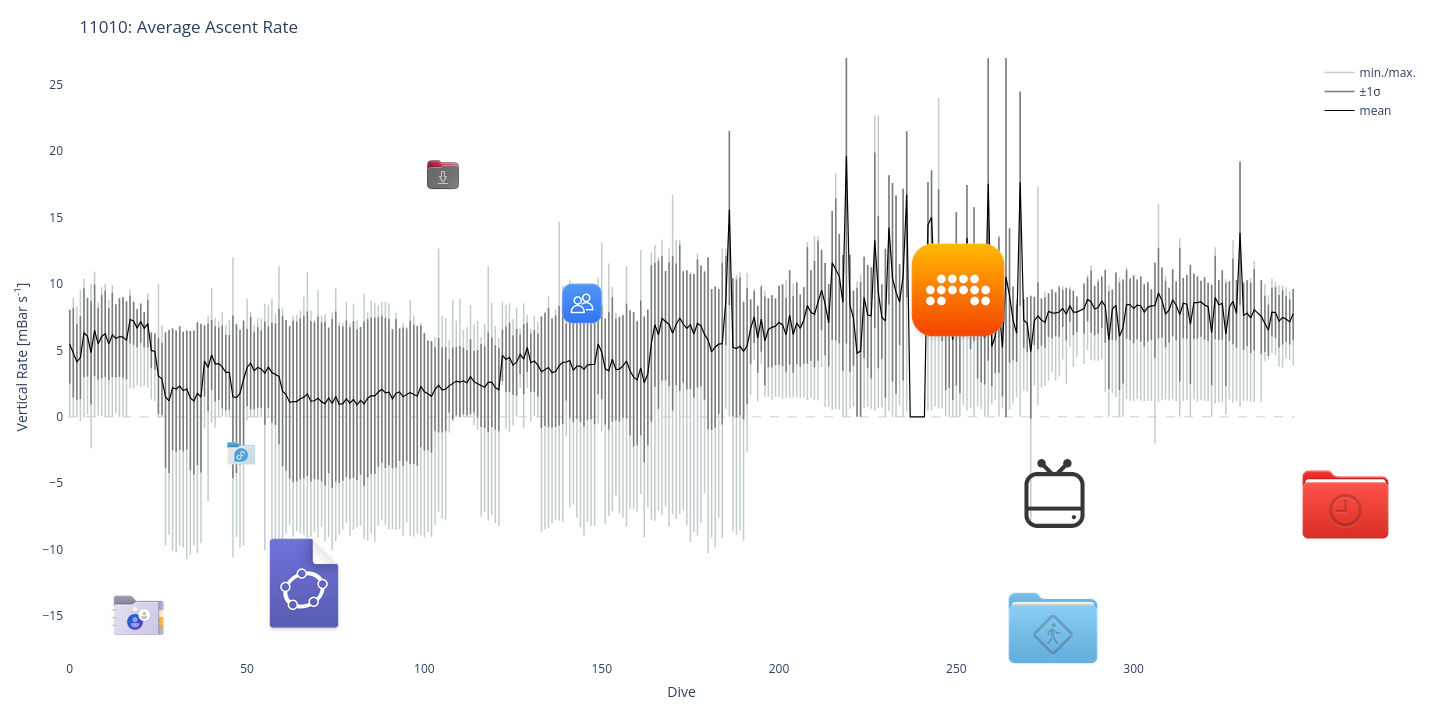  What do you see at coordinates (582, 304) in the screenshot?
I see `manage user accounts and profiles` at bounding box center [582, 304].